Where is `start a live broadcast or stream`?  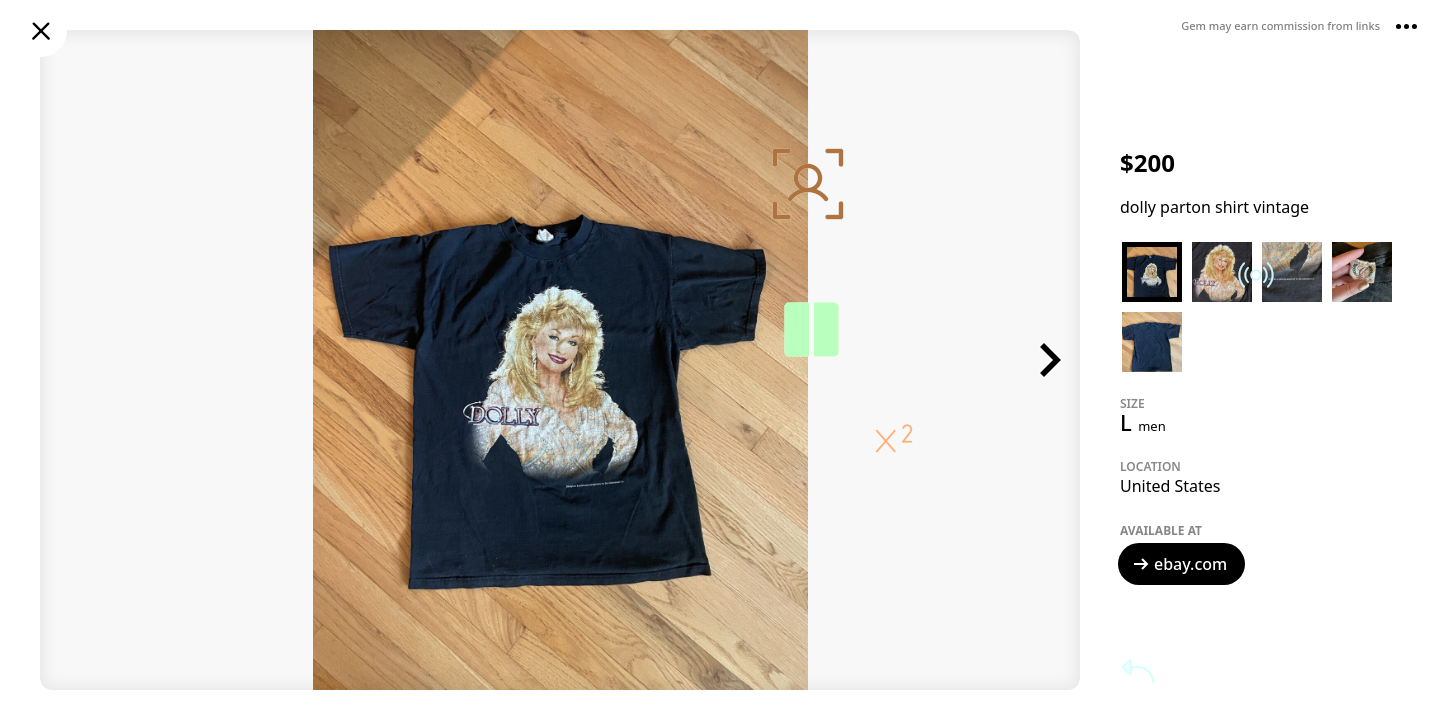 start a live broadcast or stream is located at coordinates (1256, 275).